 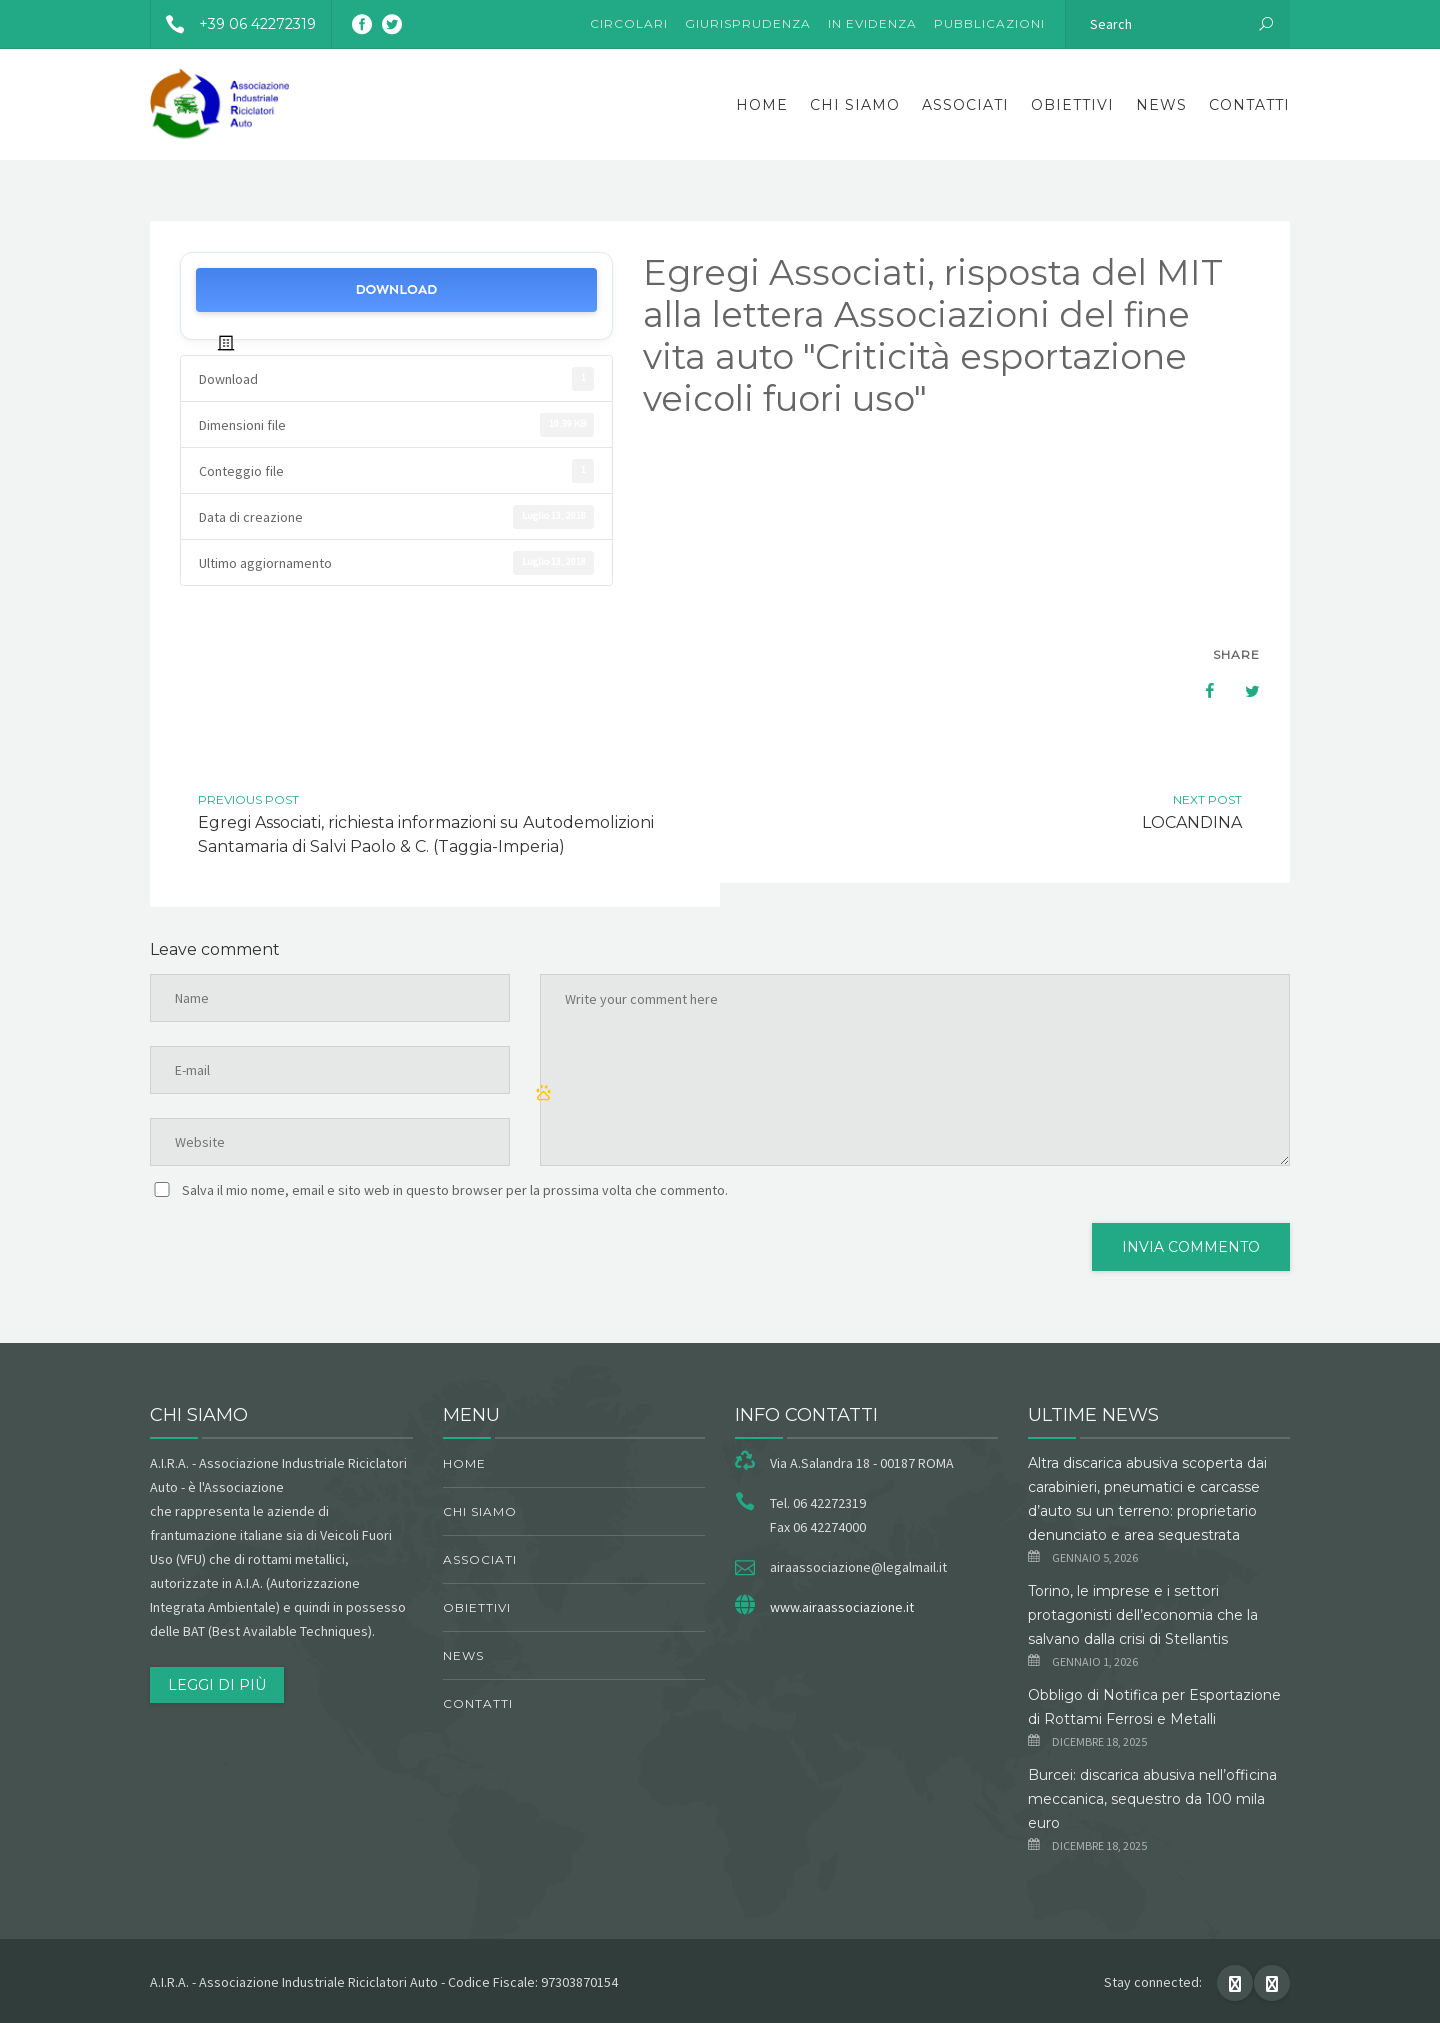 What do you see at coordinates (543, 1092) in the screenshot?
I see `open Baidu app` at bounding box center [543, 1092].